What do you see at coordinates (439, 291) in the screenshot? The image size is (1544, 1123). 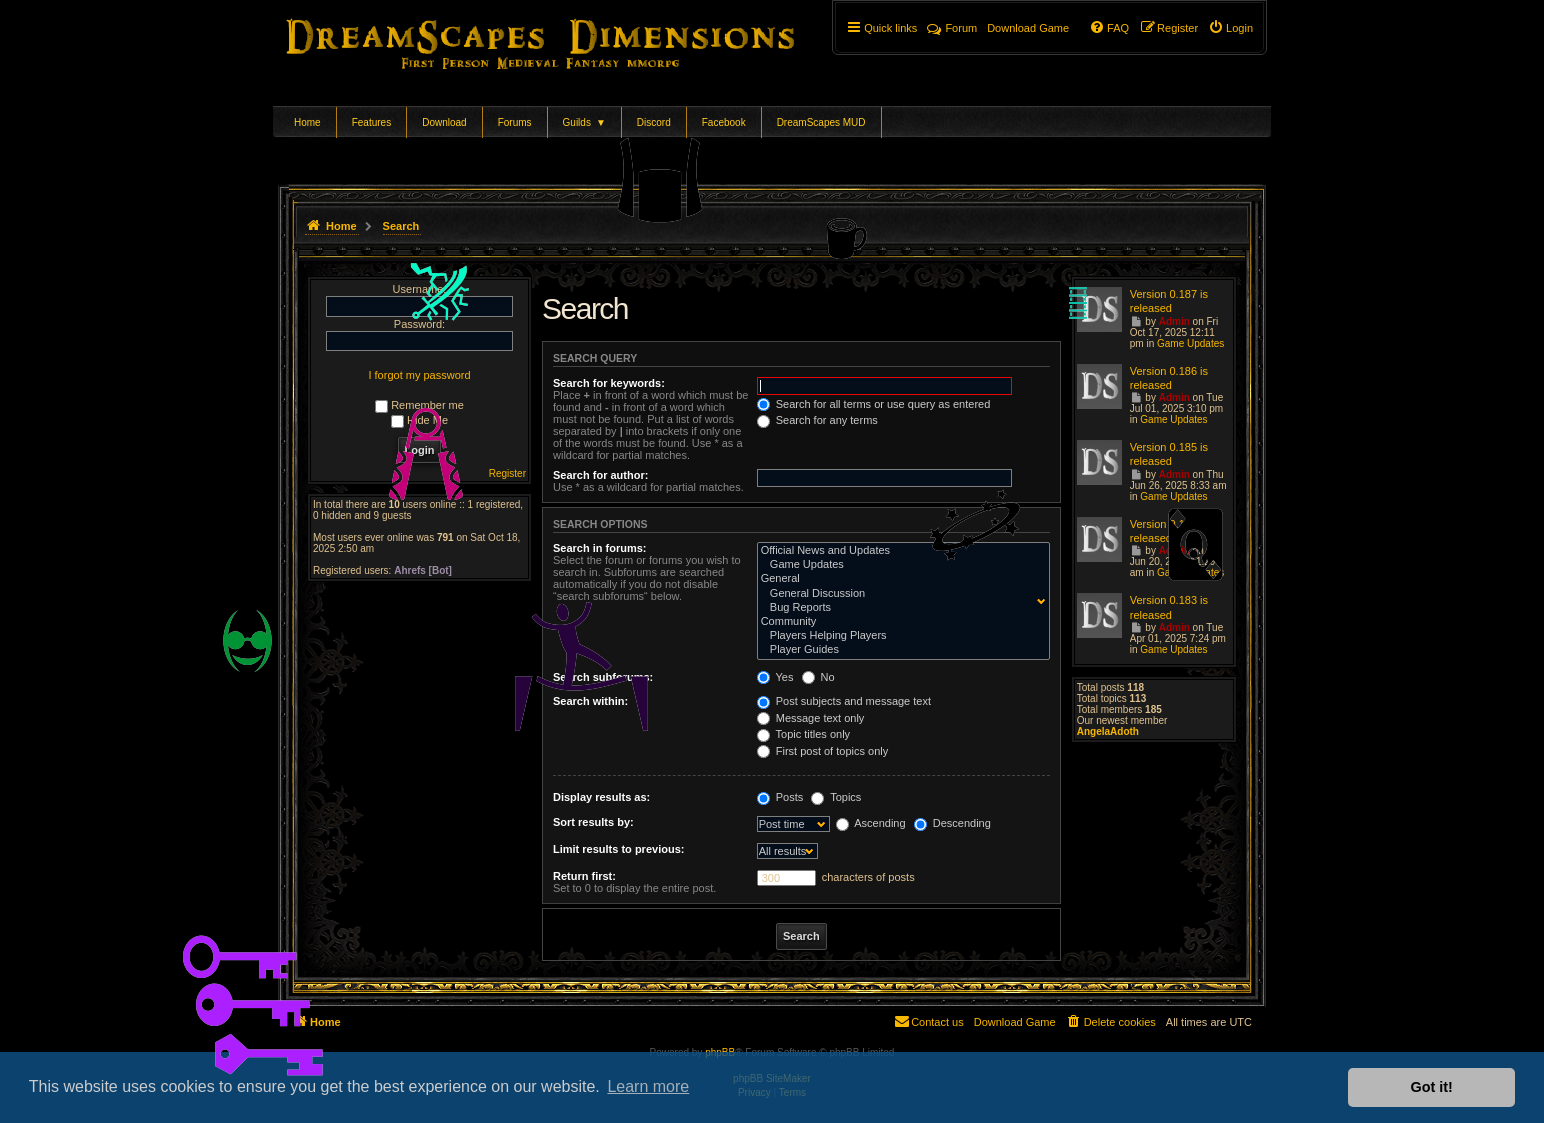 I see `activate lightning sword ability` at bounding box center [439, 291].